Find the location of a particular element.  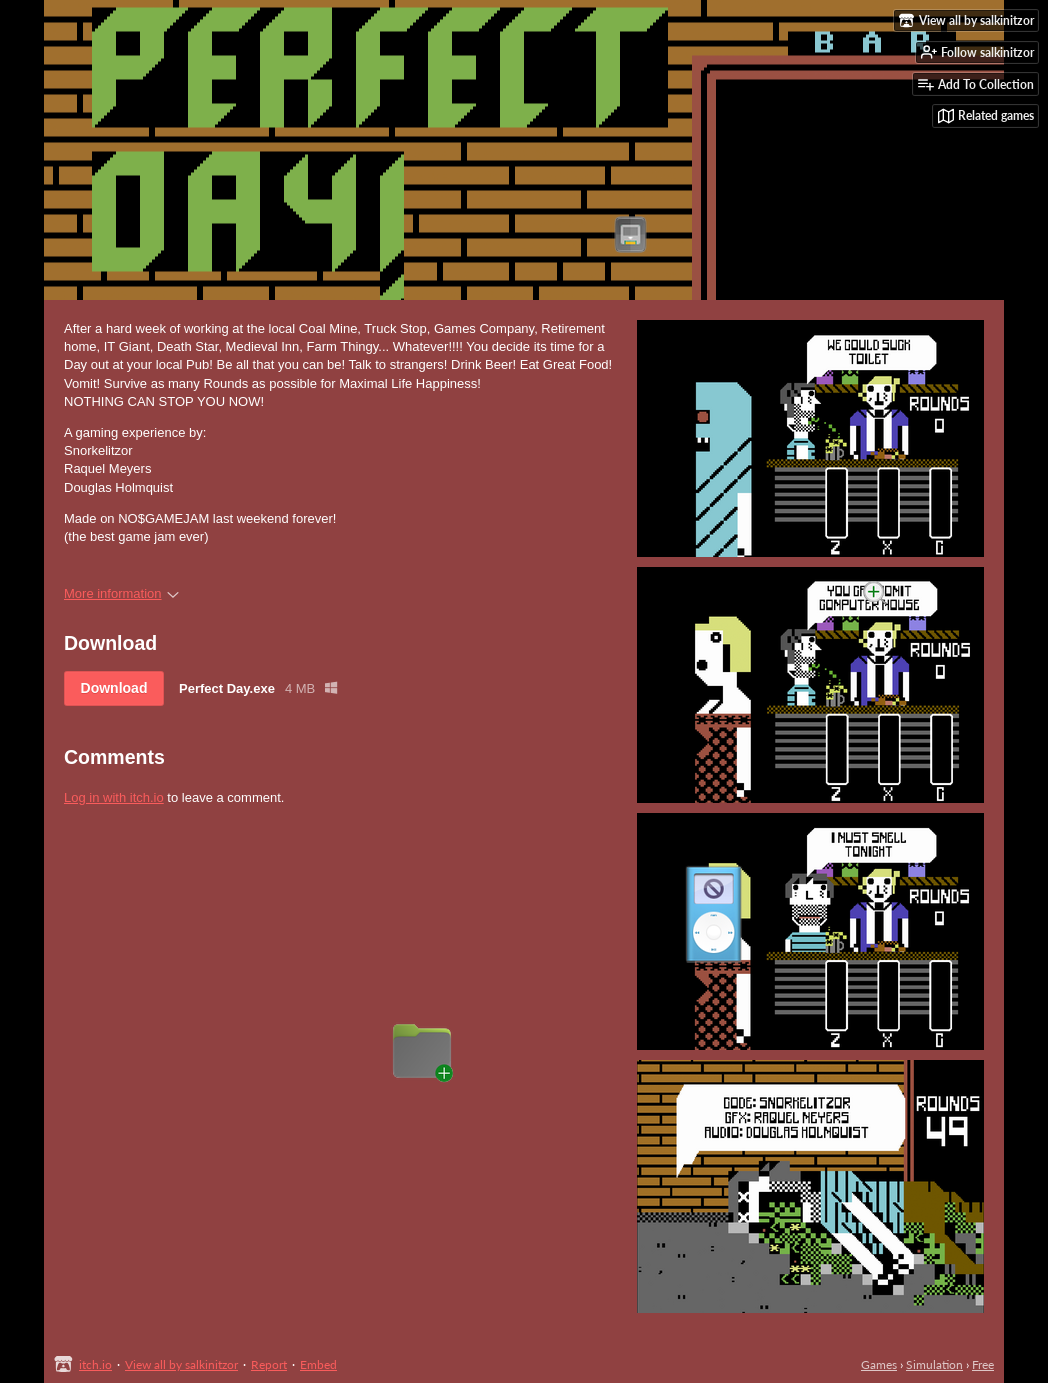

create a new folder is located at coordinates (422, 1051).